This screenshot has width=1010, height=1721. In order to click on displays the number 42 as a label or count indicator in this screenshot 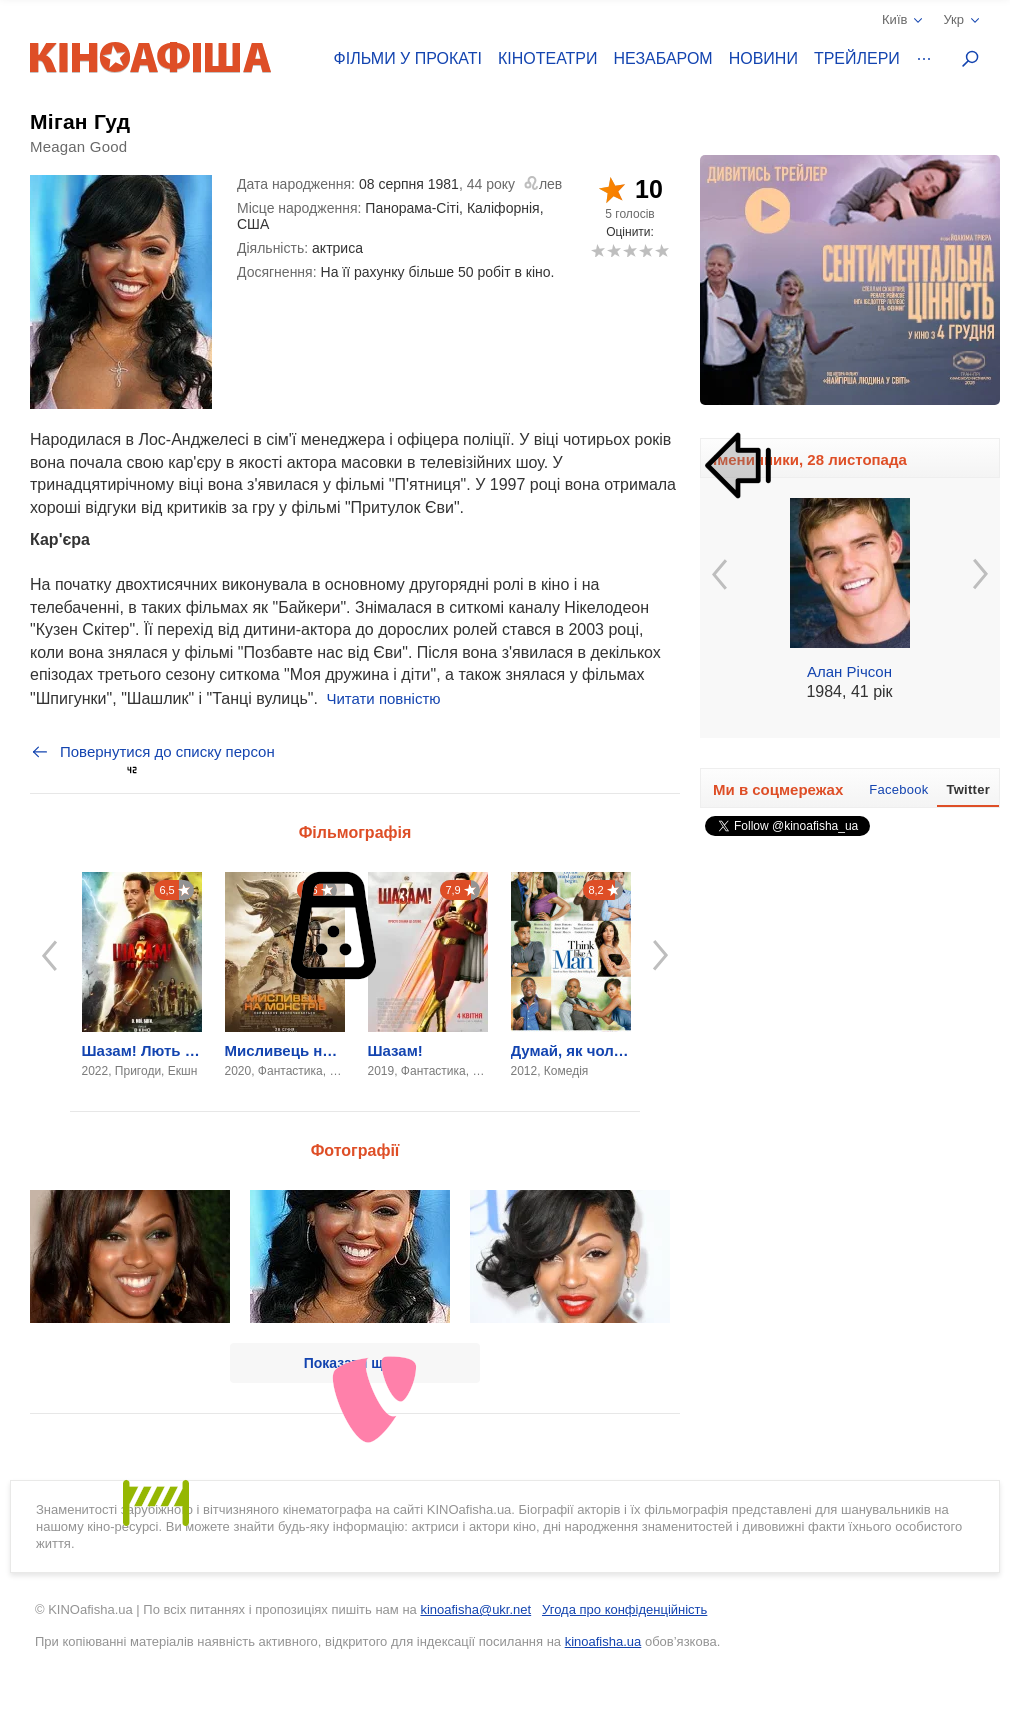, I will do `click(132, 770)`.